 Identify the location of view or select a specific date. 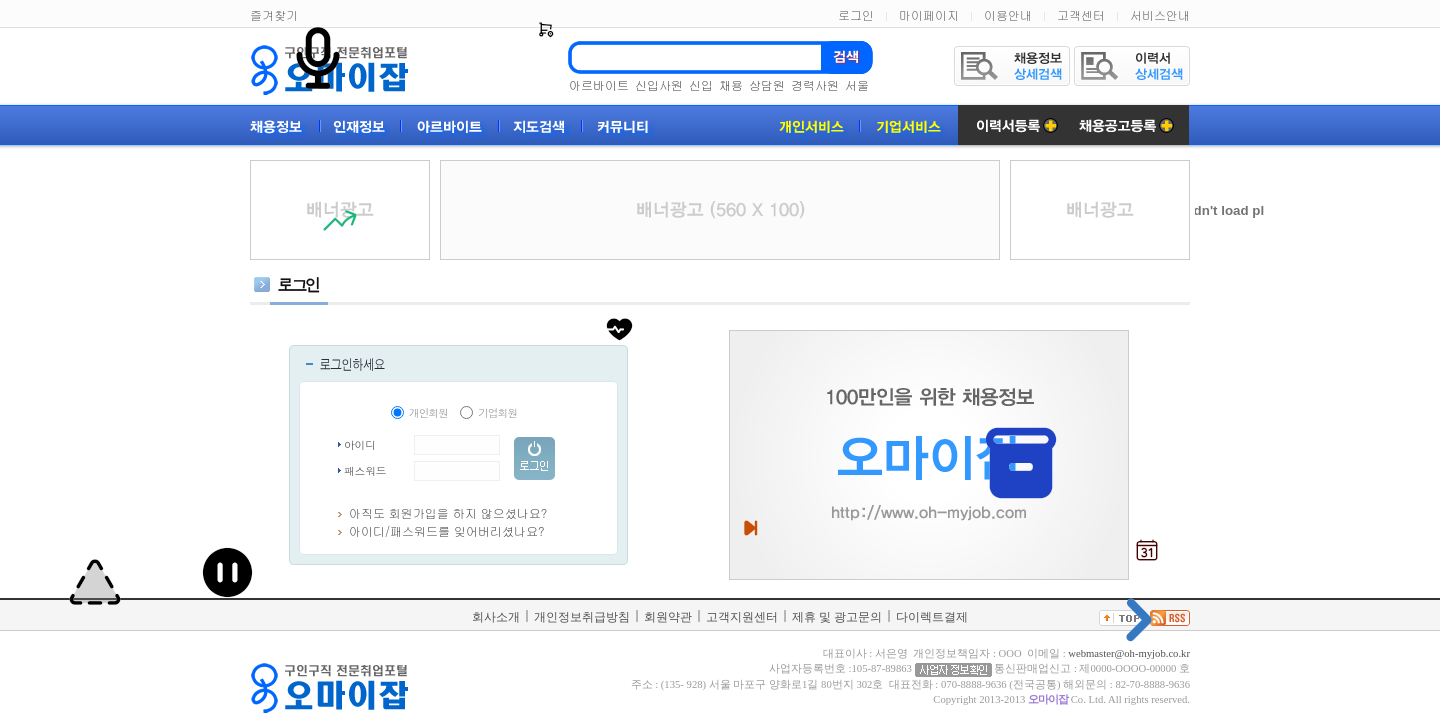
(1147, 550).